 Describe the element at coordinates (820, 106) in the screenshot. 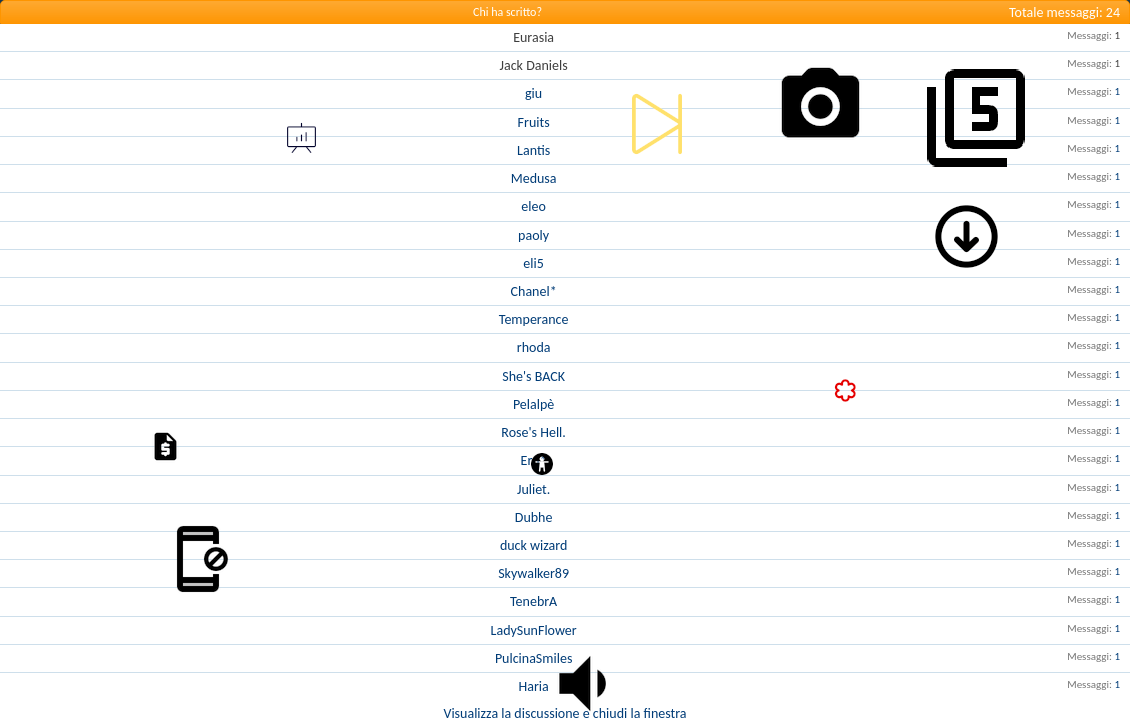

I see `open camera to take a photo` at that location.